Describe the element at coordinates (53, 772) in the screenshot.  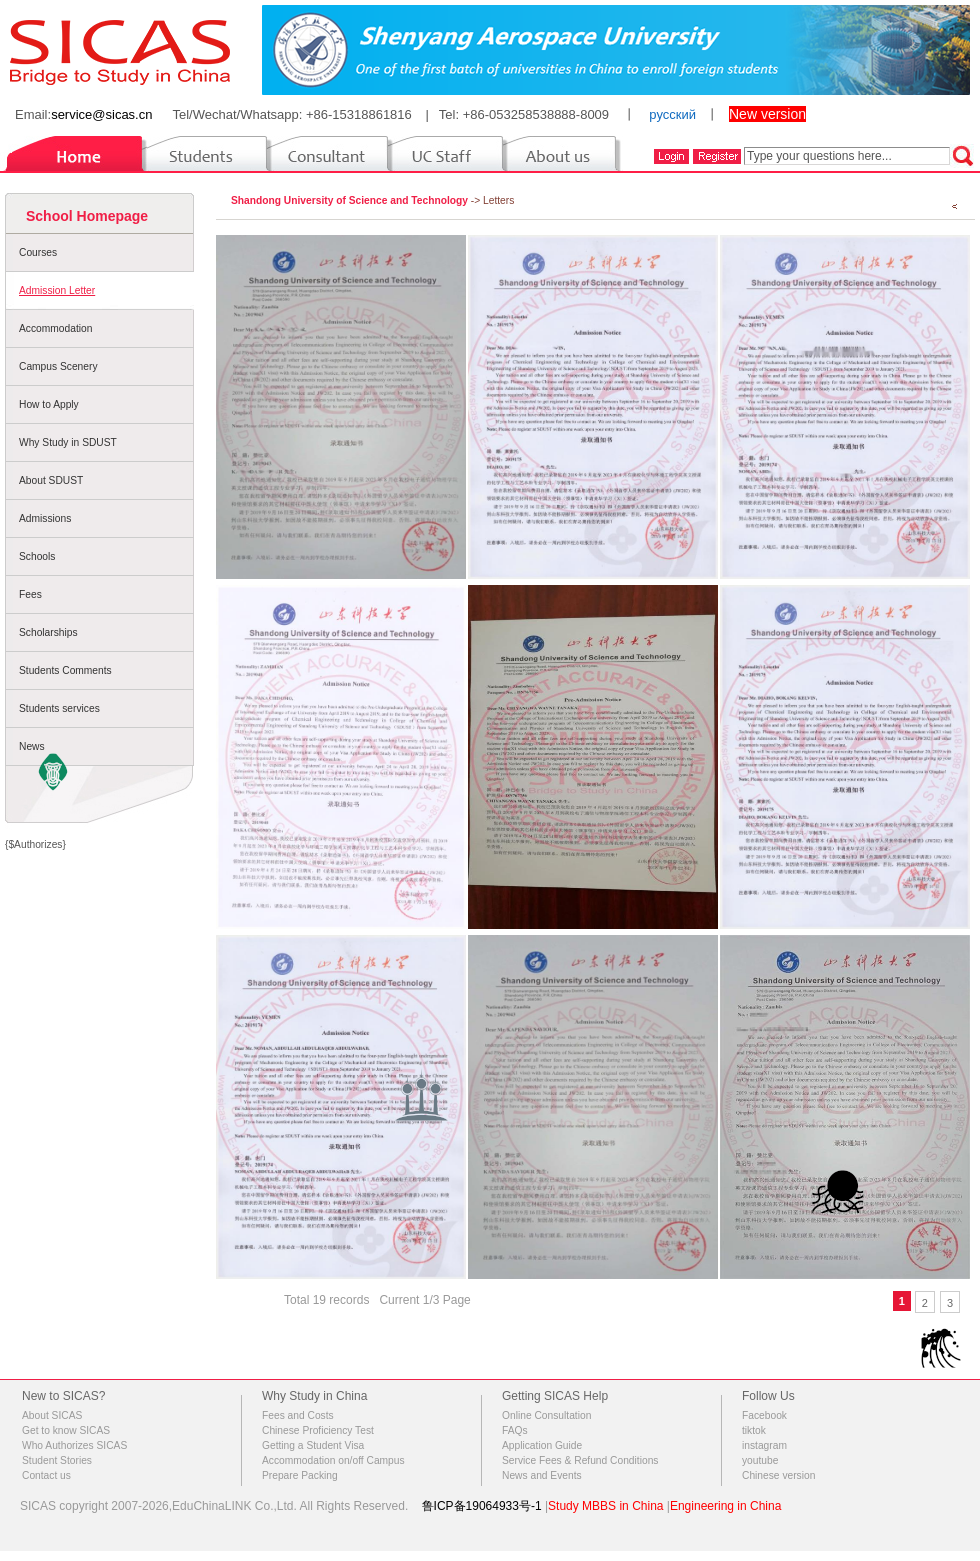
I see `select mandrill character or avatar` at that location.